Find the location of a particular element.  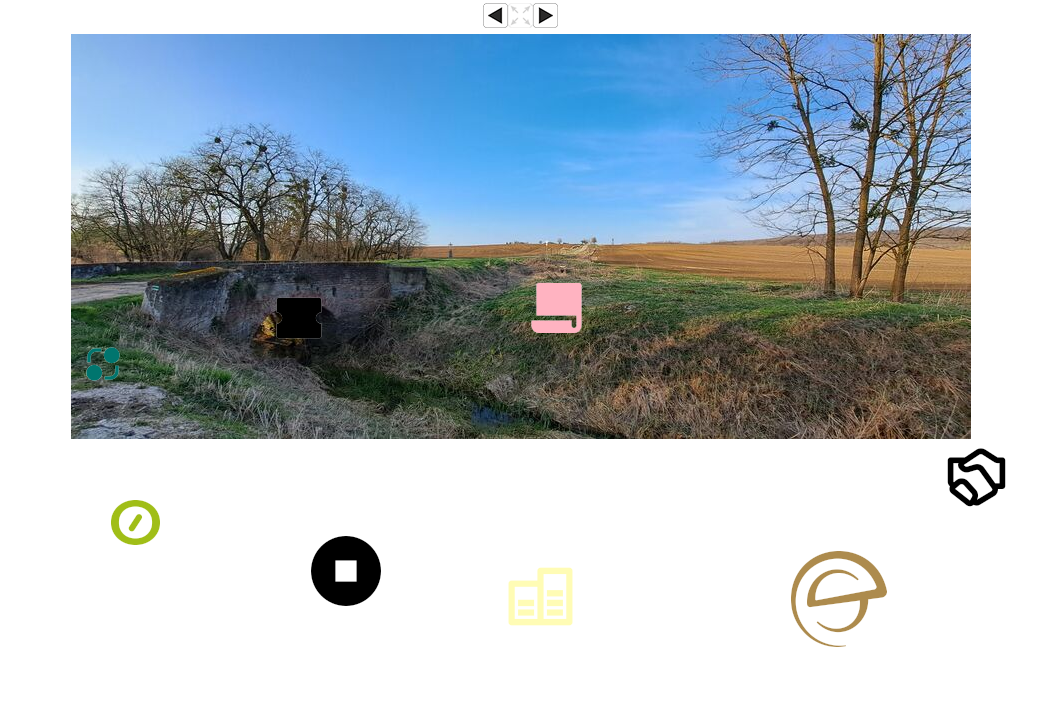

stop media playback is located at coordinates (346, 571).